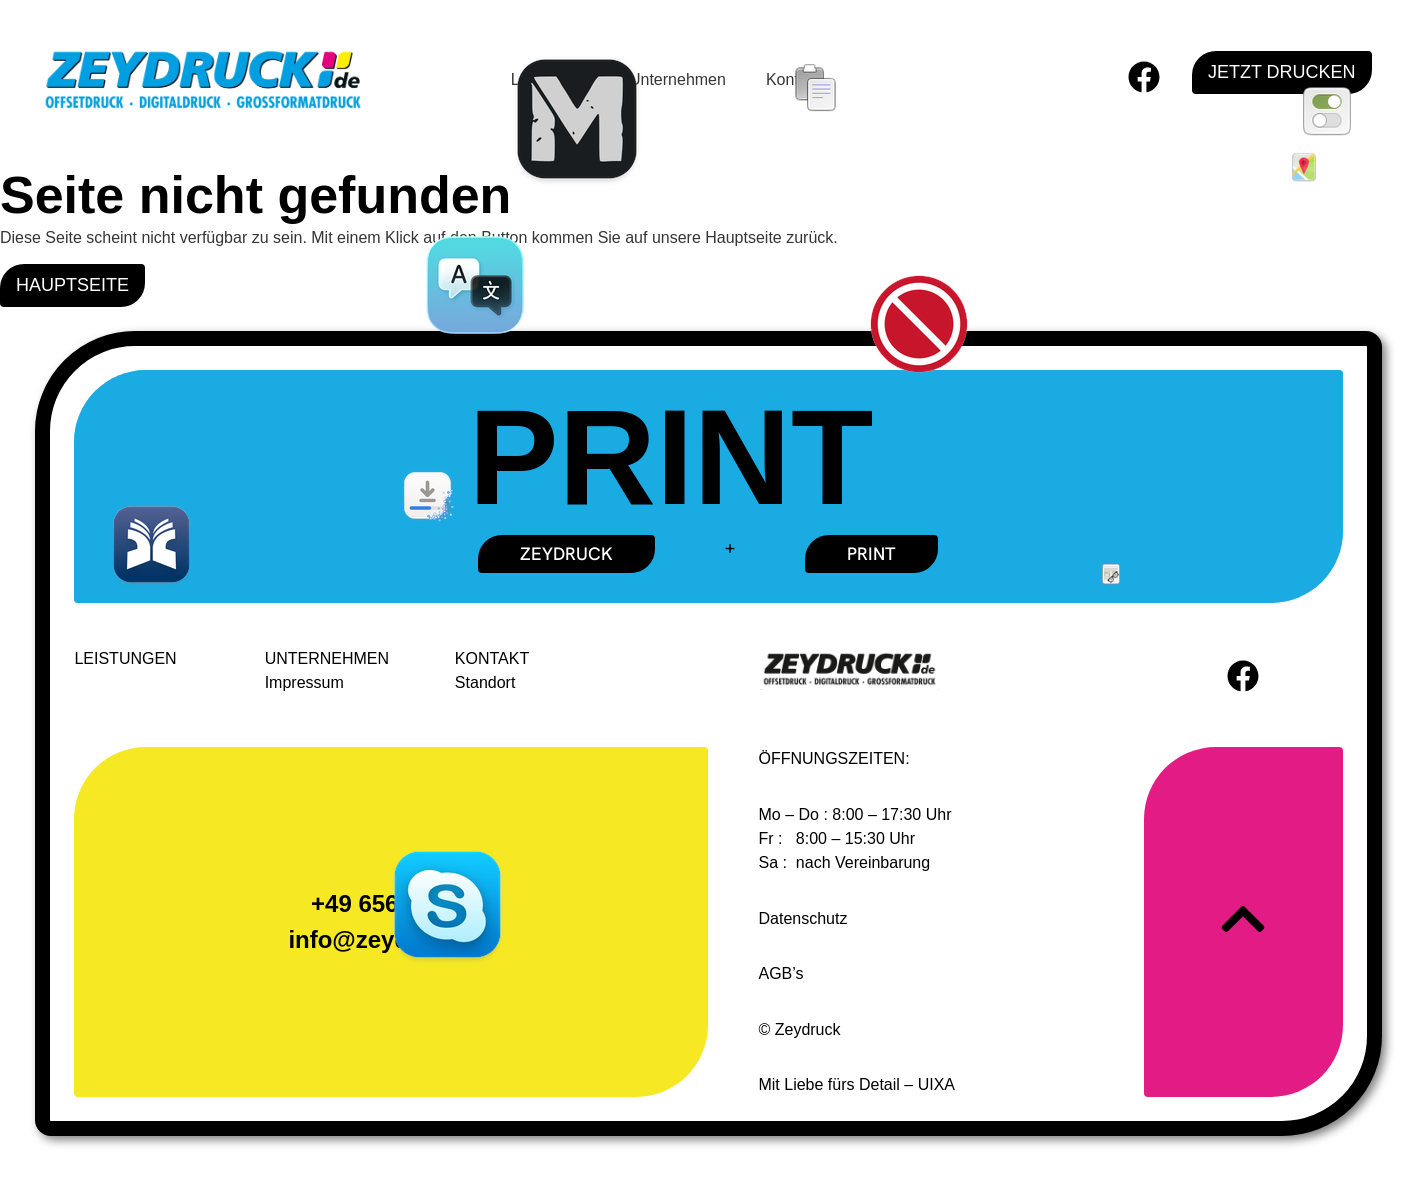 This screenshot has width=1417, height=1178. Describe the element at coordinates (815, 87) in the screenshot. I see `paste copied content from clipboard` at that location.